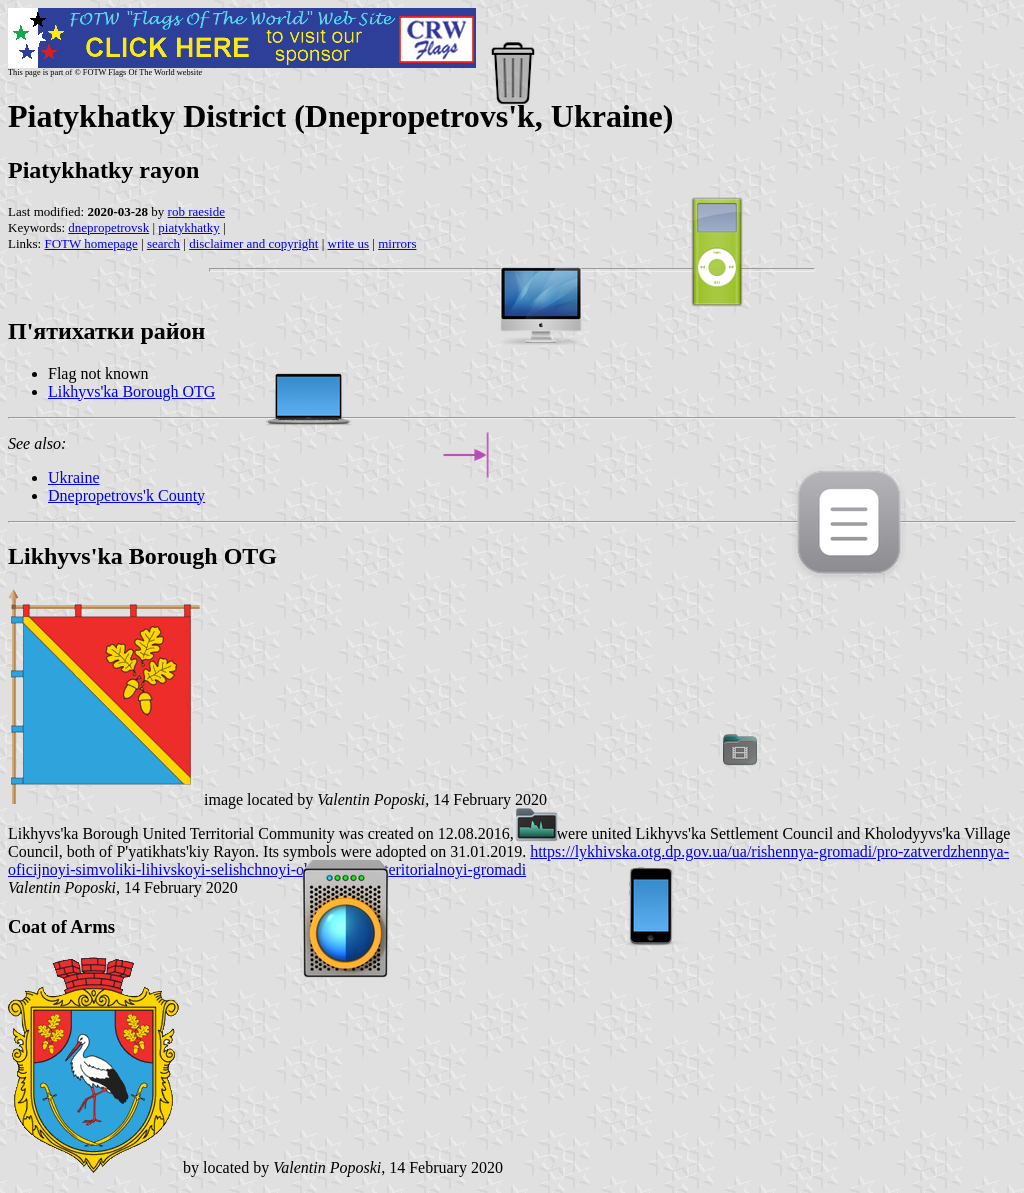 Image resolution: width=1024 pixels, height=1193 pixels. I want to click on access menu editing preferences, so click(849, 524).